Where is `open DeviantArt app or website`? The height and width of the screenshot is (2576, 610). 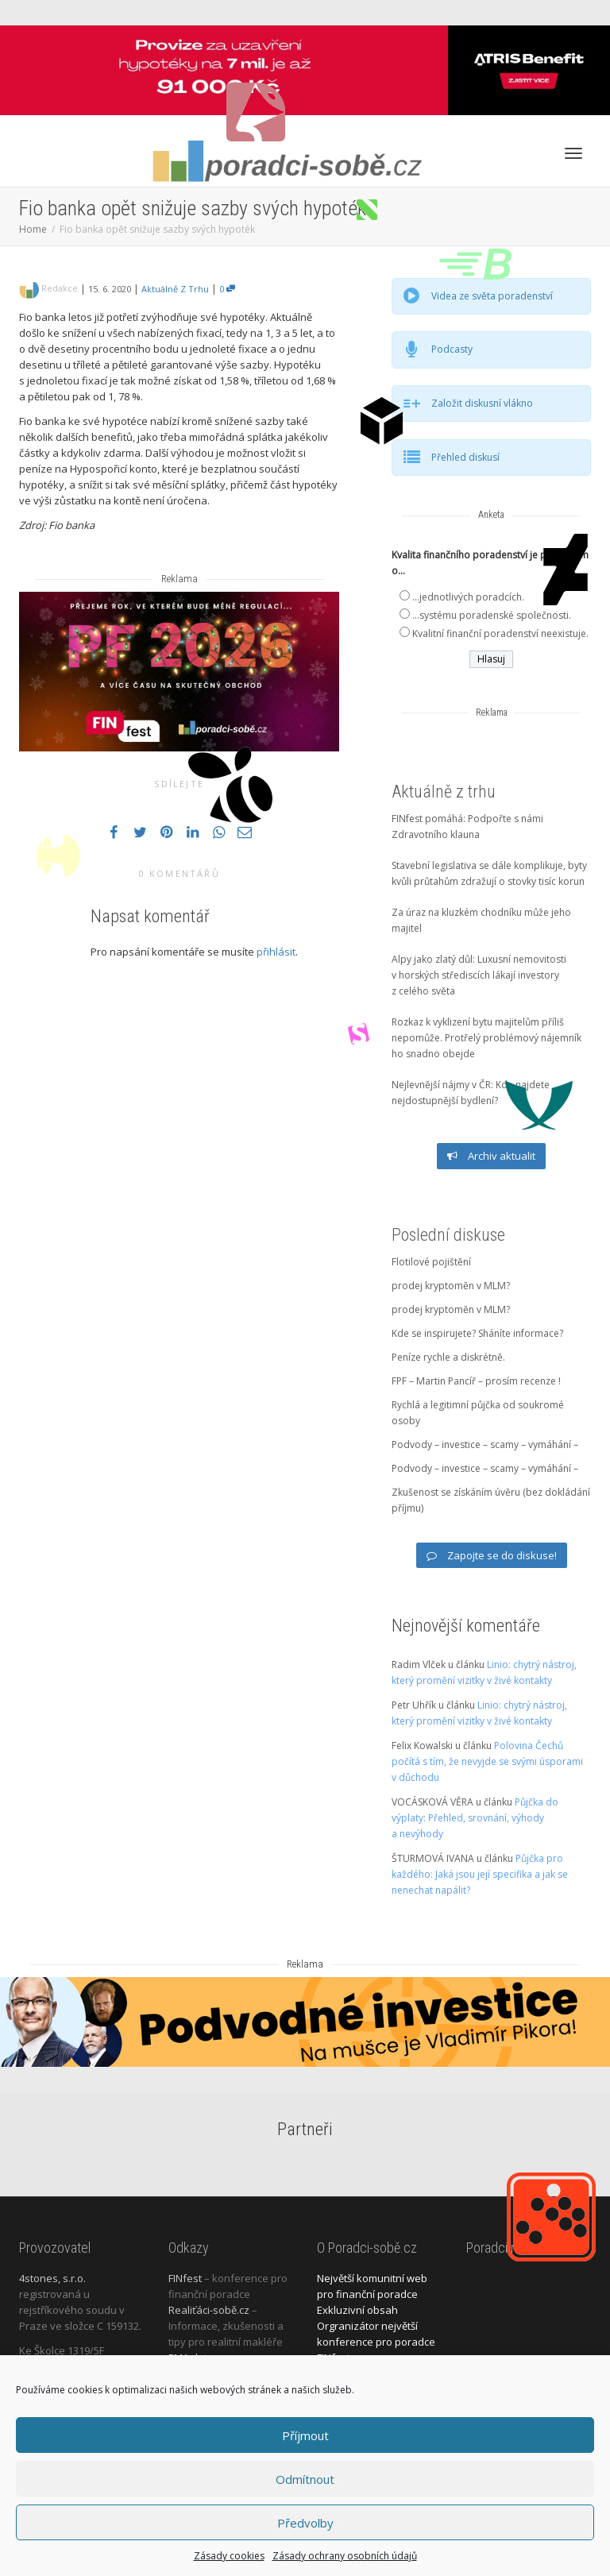
open DeviantArt app or website is located at coordinates (566, 570).